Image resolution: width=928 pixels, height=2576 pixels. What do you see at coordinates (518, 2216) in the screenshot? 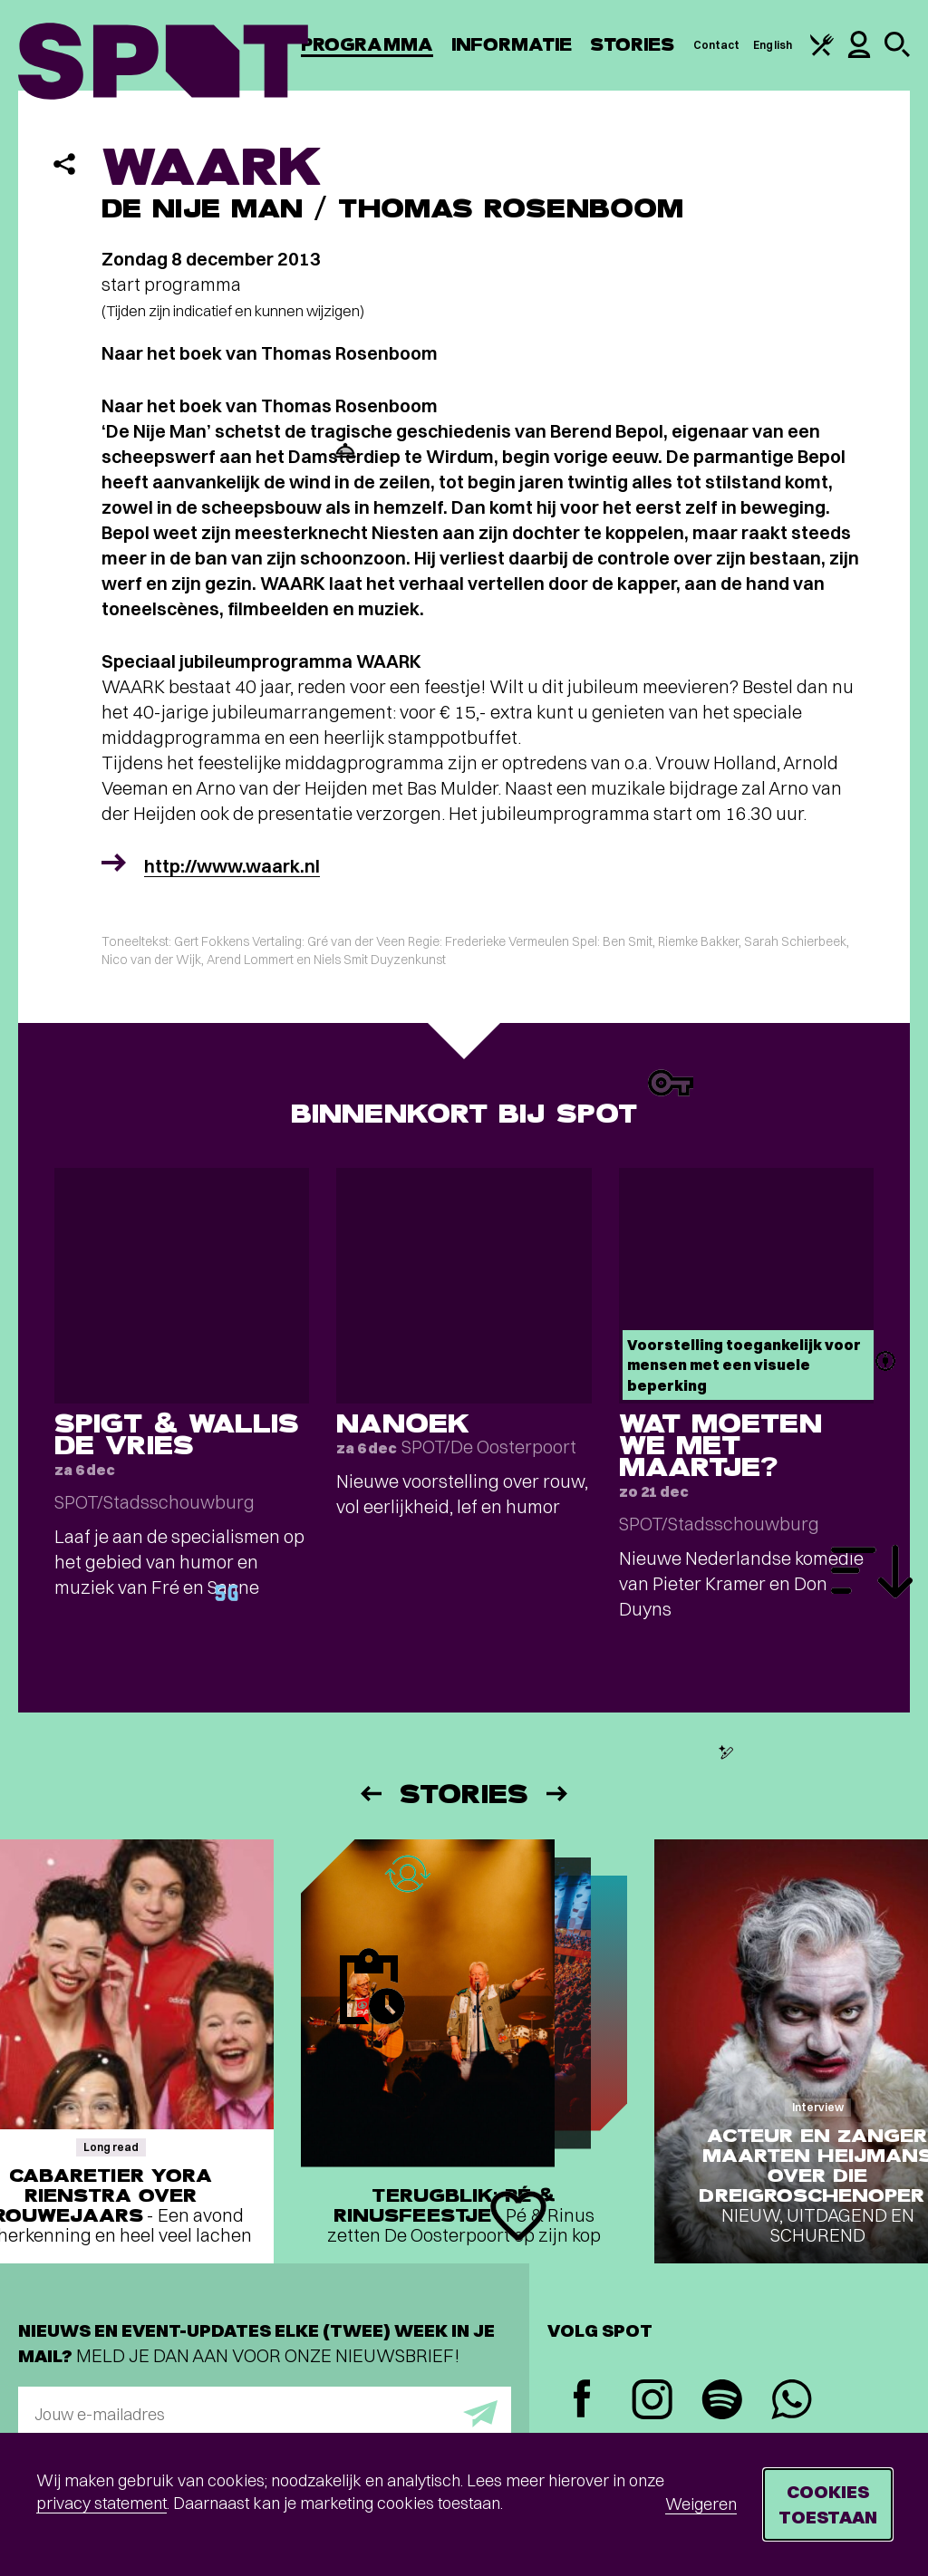
I see `add to favorites` at bounding box center [518, 2216].